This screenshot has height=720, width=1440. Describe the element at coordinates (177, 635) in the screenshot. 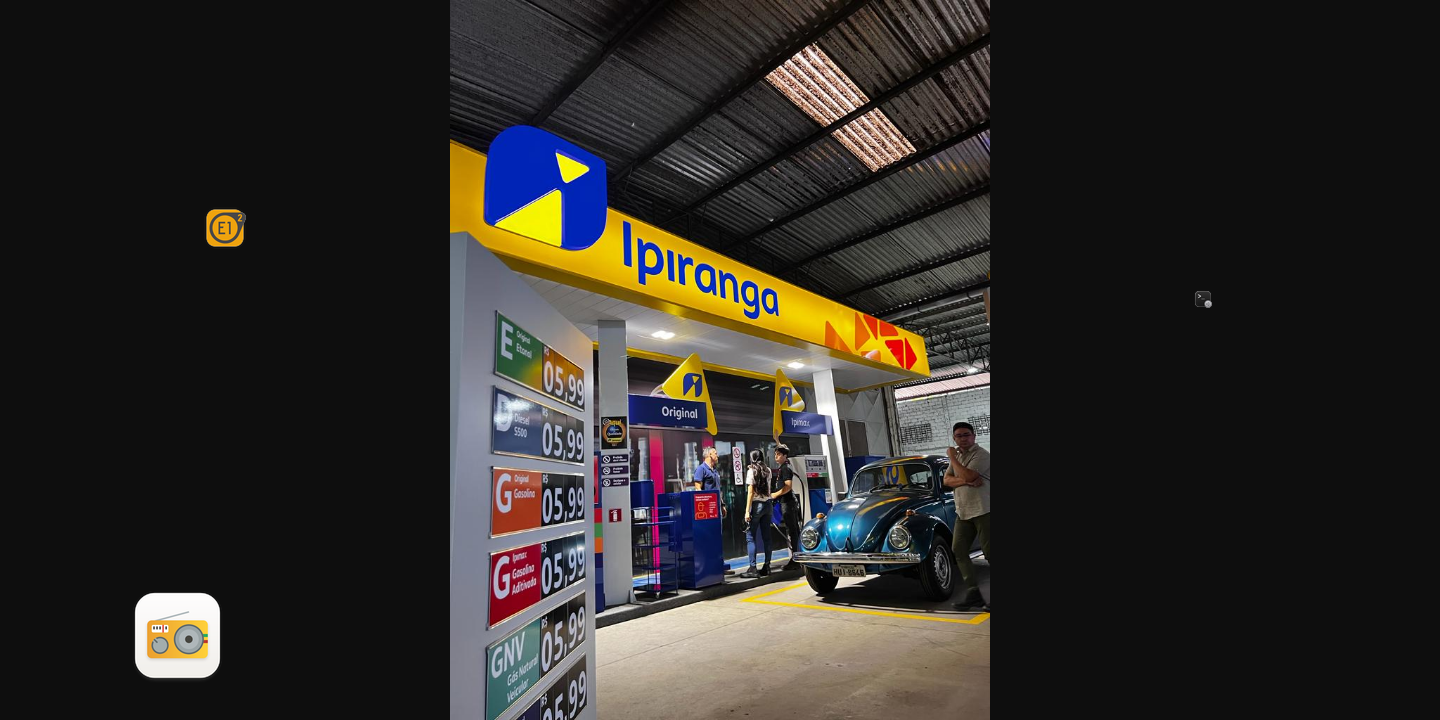

I see `open goodvibes internet radio app` at that location.